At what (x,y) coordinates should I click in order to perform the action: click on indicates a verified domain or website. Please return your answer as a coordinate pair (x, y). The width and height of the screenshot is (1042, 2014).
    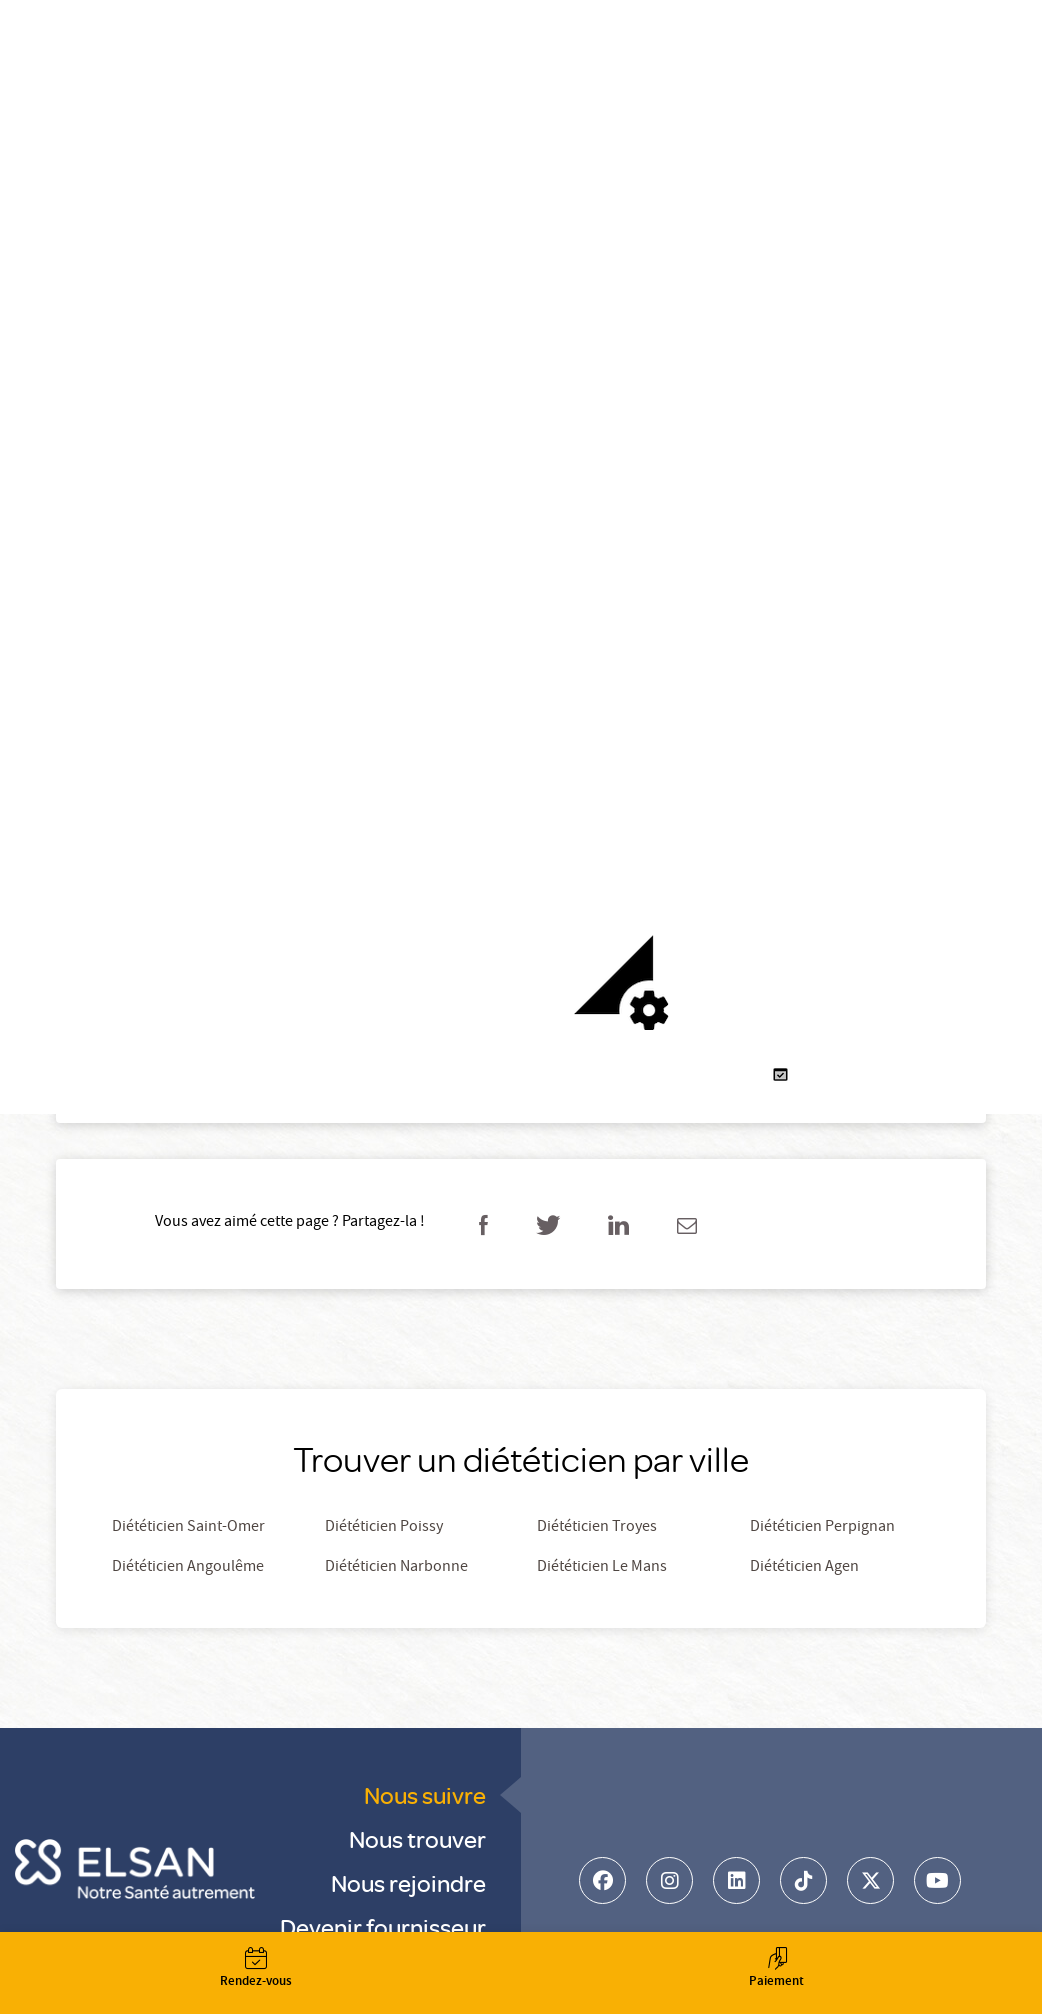
    Looking at the image, I should click on (780, 1074).